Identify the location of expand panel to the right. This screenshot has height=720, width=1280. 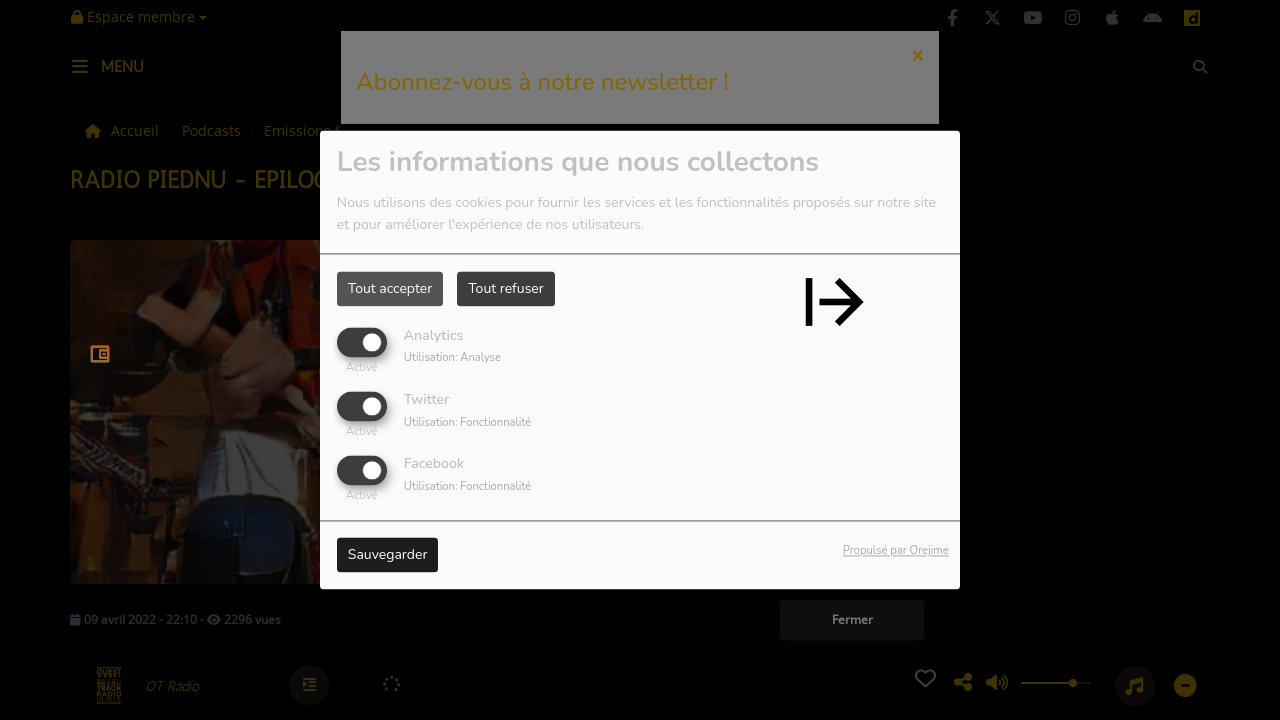
(833, 302).